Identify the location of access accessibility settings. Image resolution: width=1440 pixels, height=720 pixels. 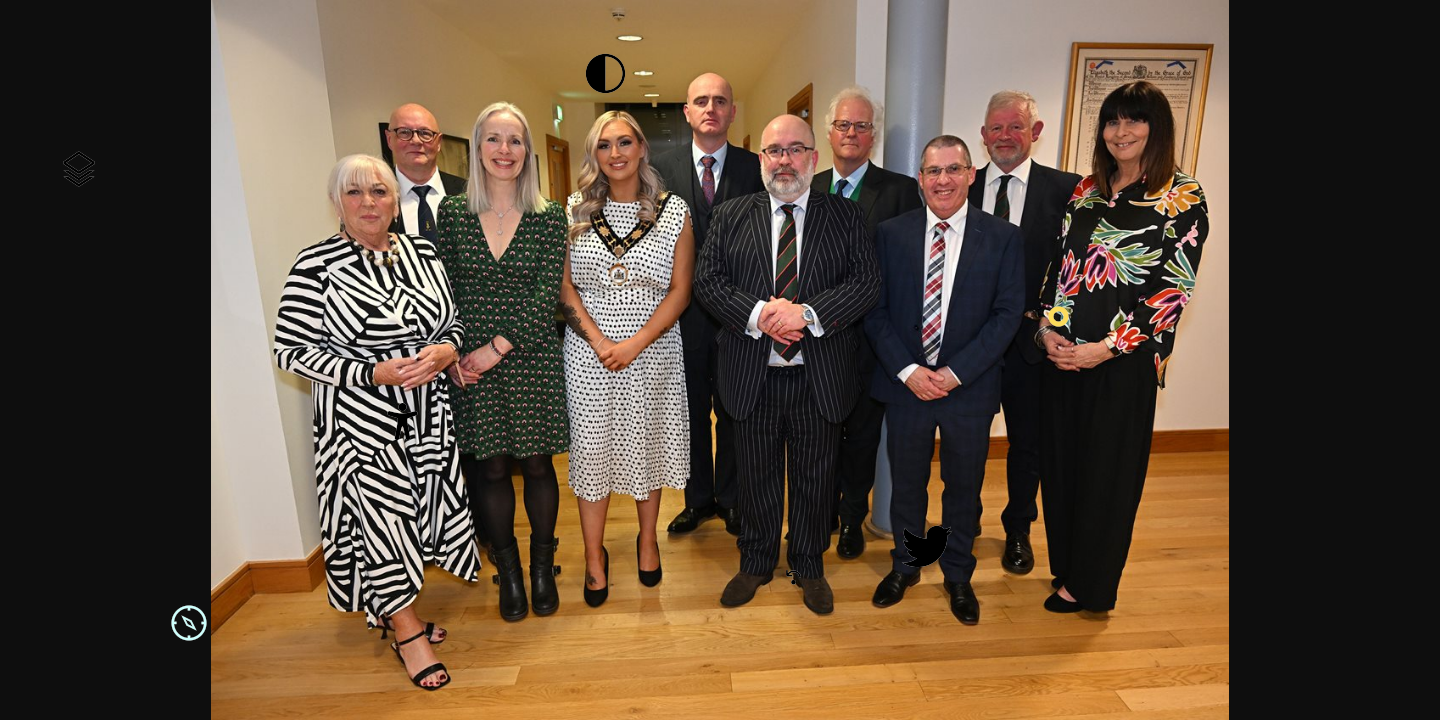
(402, 421).